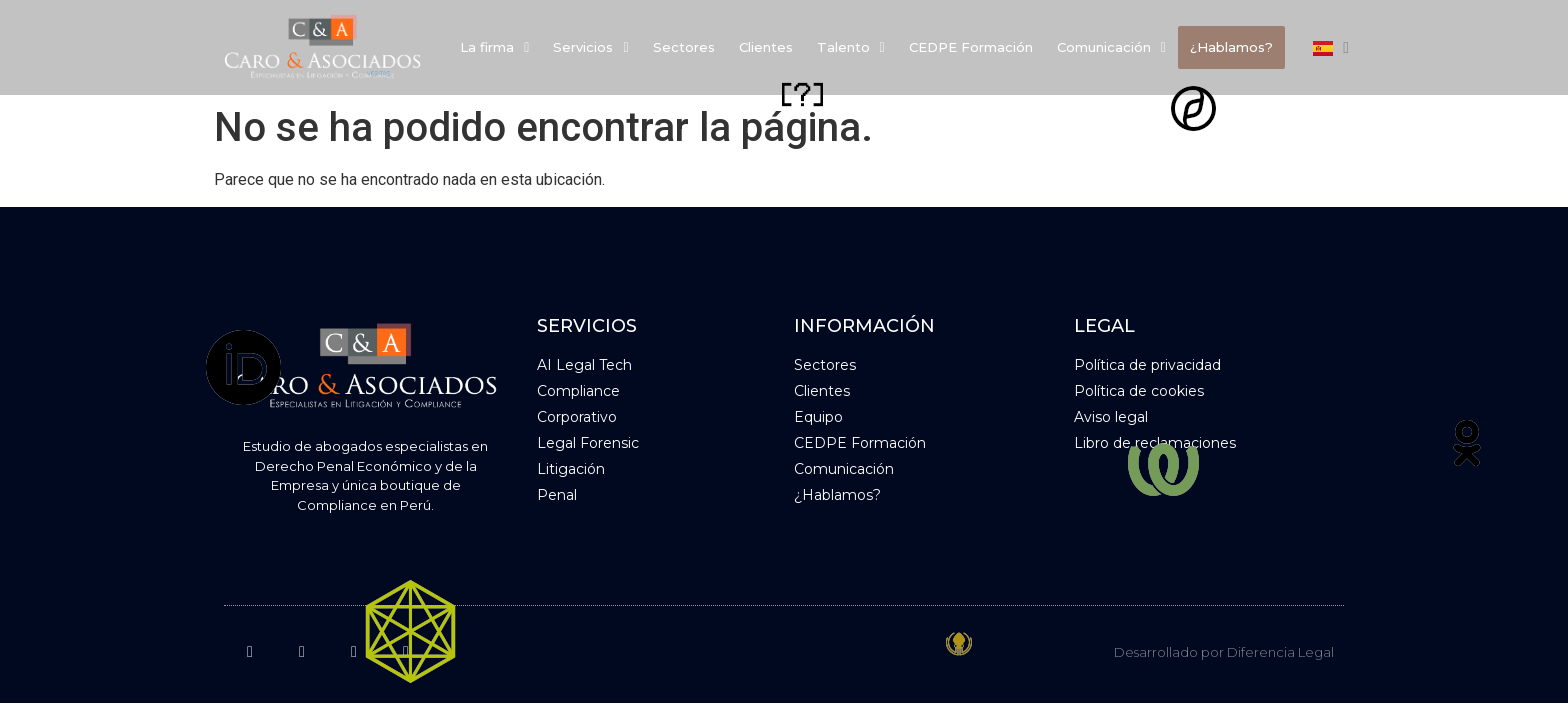 This screenshot has height=720, width=1568. I want to click on open weblate translation platform, so click(1163, 469).